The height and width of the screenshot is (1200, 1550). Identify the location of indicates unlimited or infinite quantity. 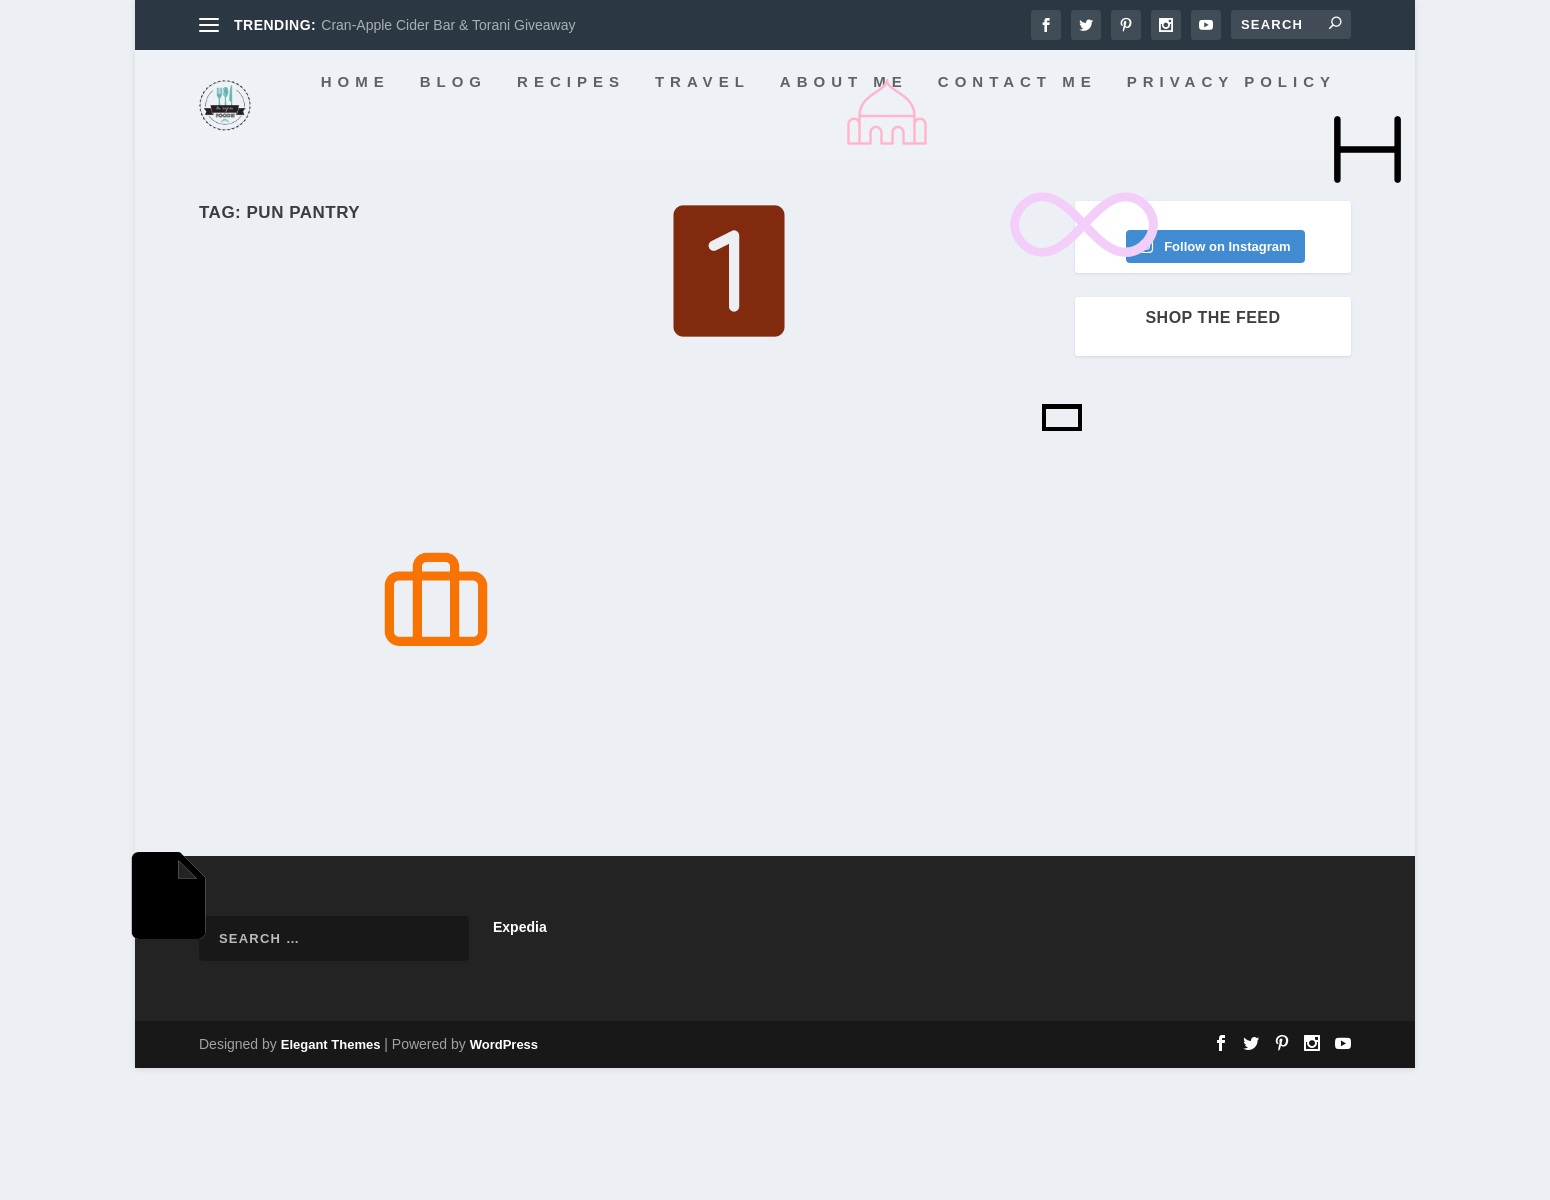
(1084, 223).